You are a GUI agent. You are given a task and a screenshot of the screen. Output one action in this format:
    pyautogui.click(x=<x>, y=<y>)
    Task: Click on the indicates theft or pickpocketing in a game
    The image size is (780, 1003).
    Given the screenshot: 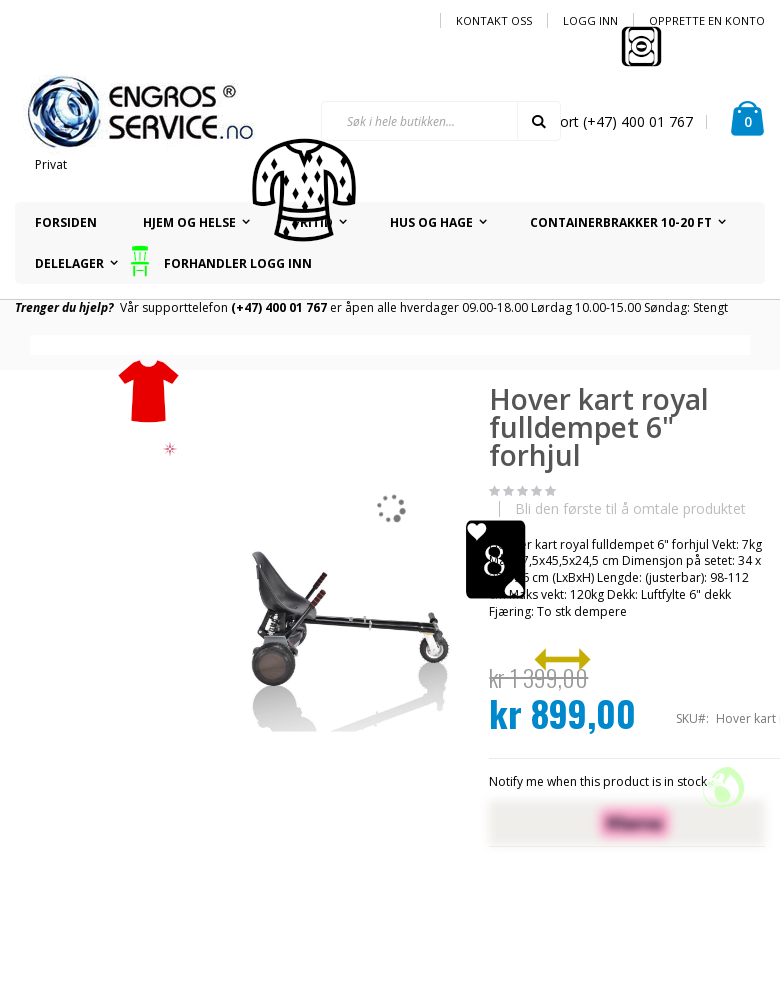 What is the action you would take?
    pyautogui.click(x=723, y=787)
    